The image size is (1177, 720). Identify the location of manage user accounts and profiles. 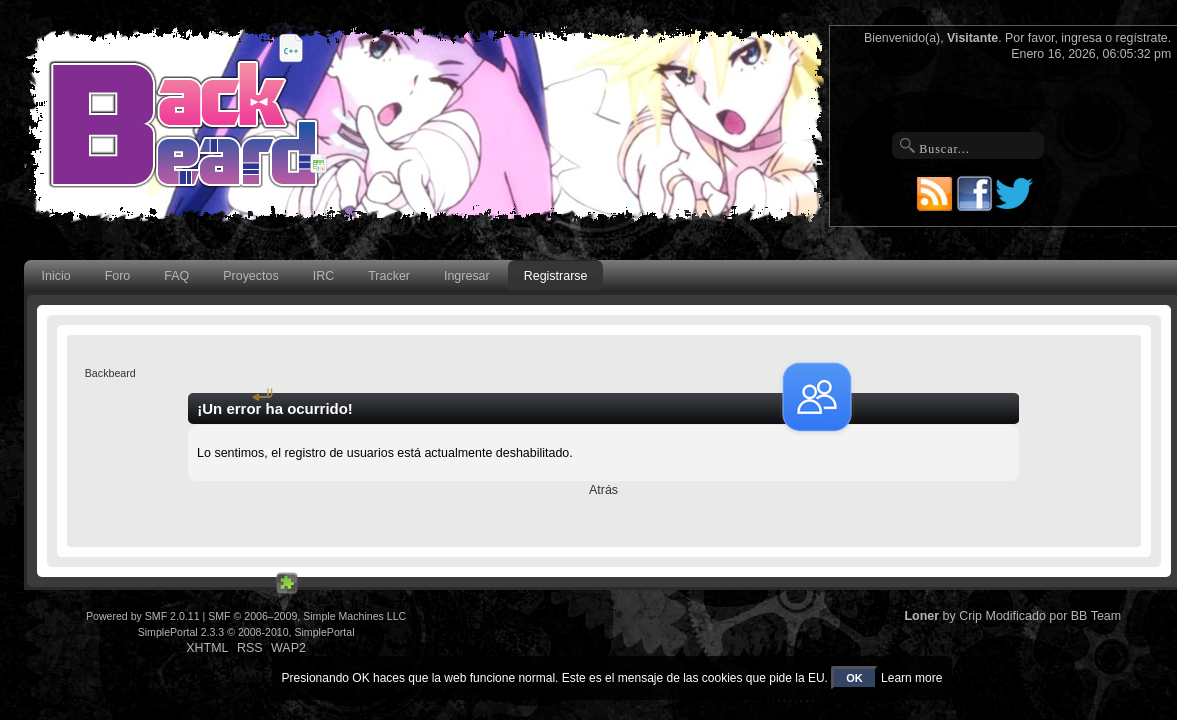
(817, 398).